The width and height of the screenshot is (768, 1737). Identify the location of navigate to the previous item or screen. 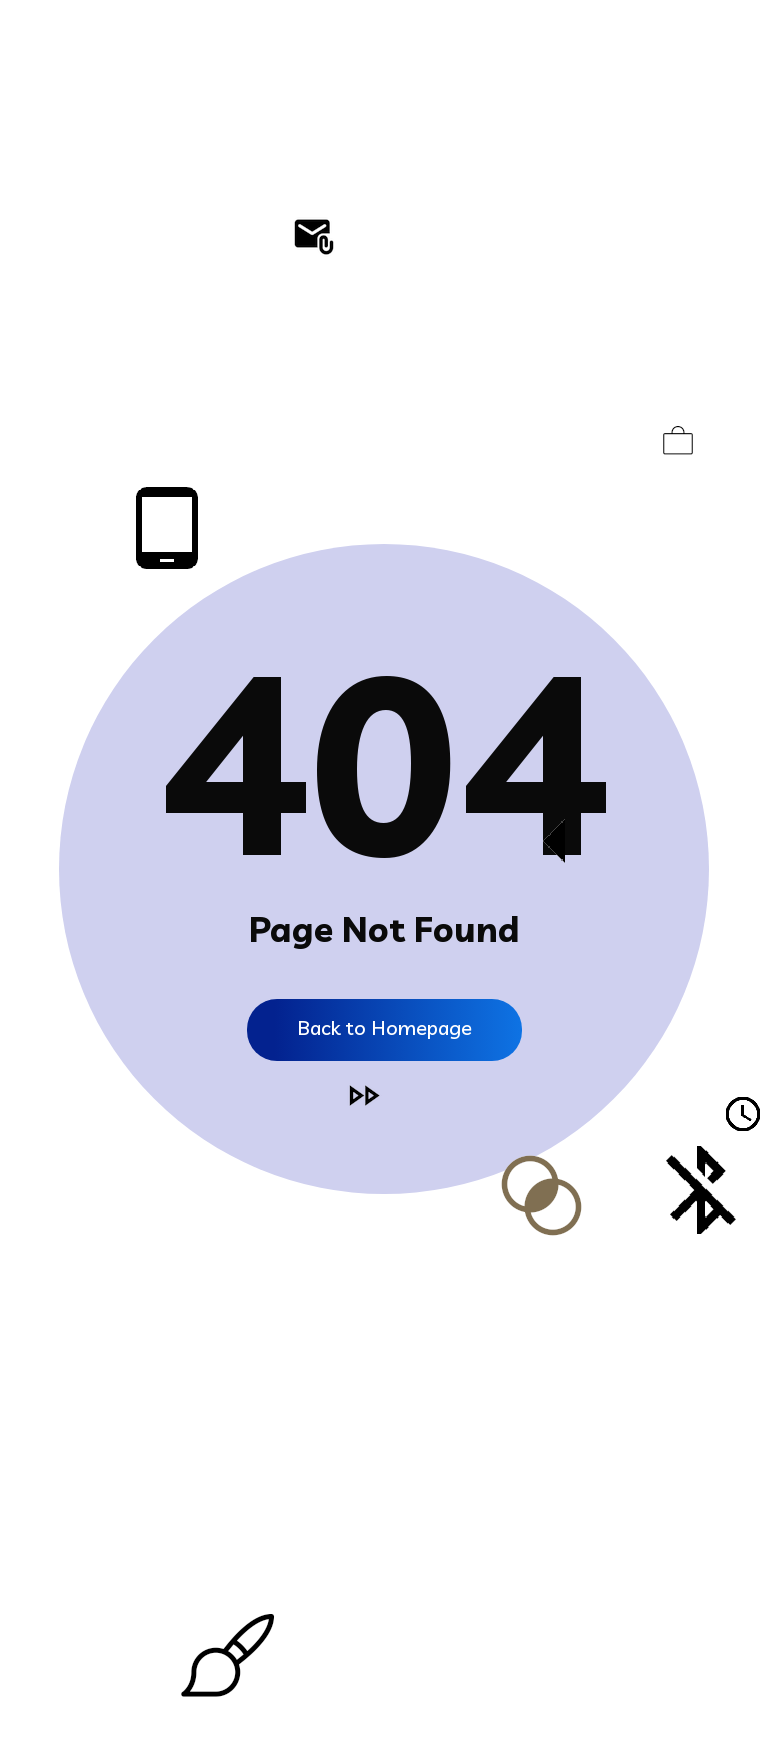
(556, 841).